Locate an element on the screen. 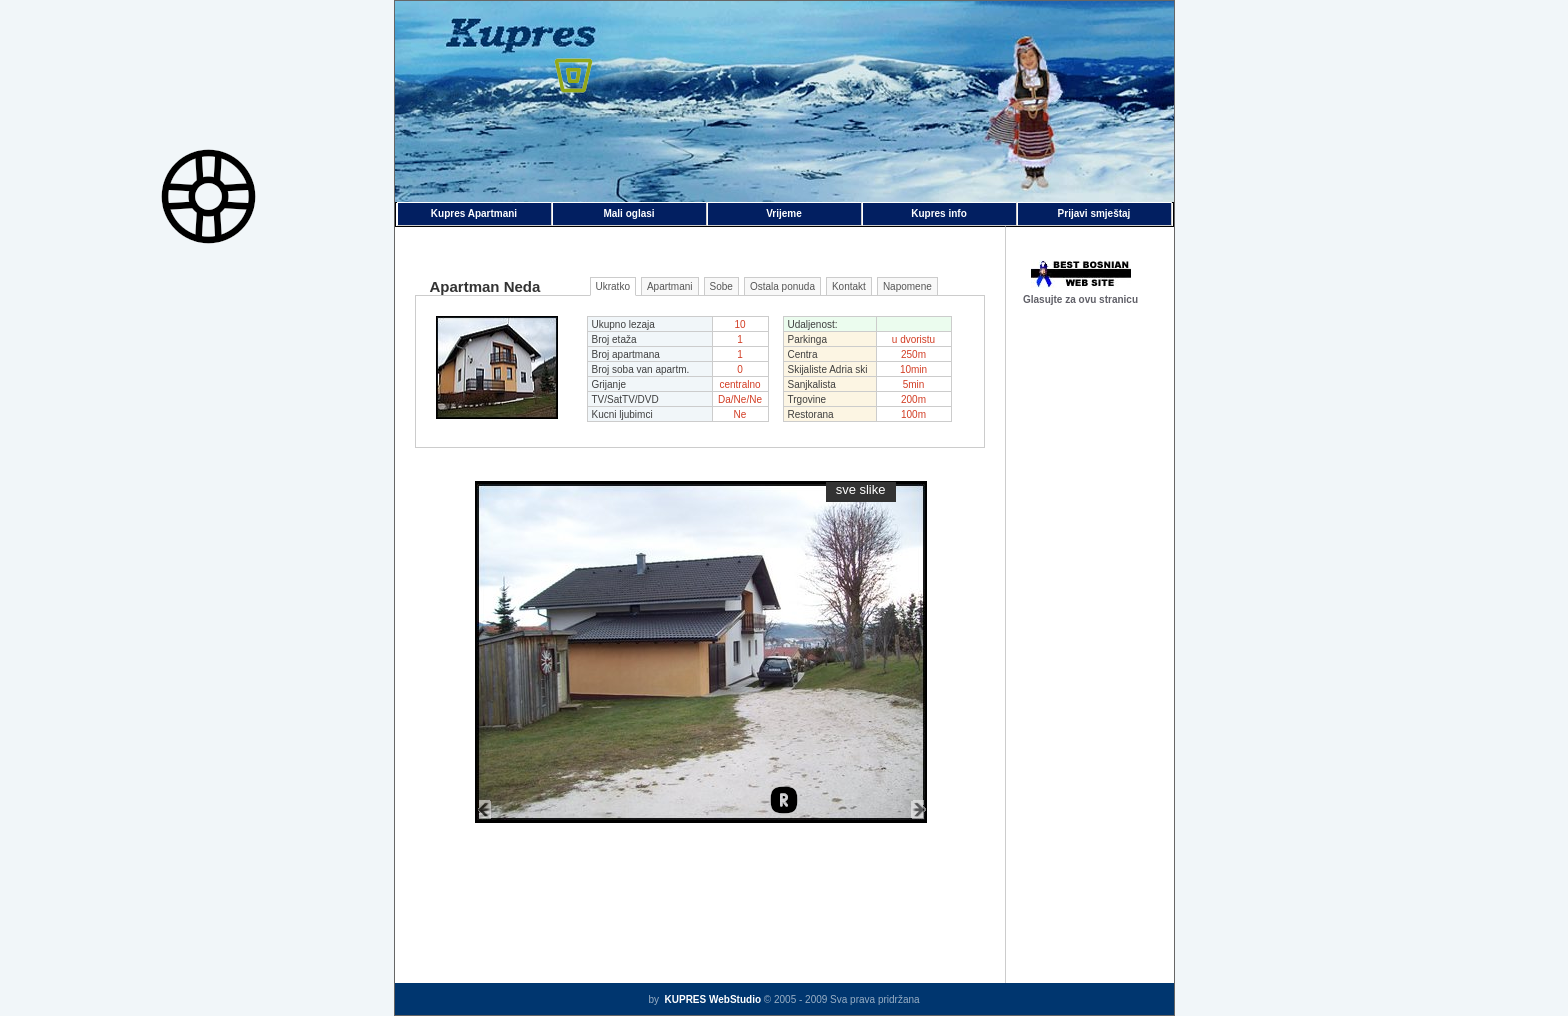 The image size is (1568, 1016). indicates a rating or review feature is located at coordinates (784, 800).